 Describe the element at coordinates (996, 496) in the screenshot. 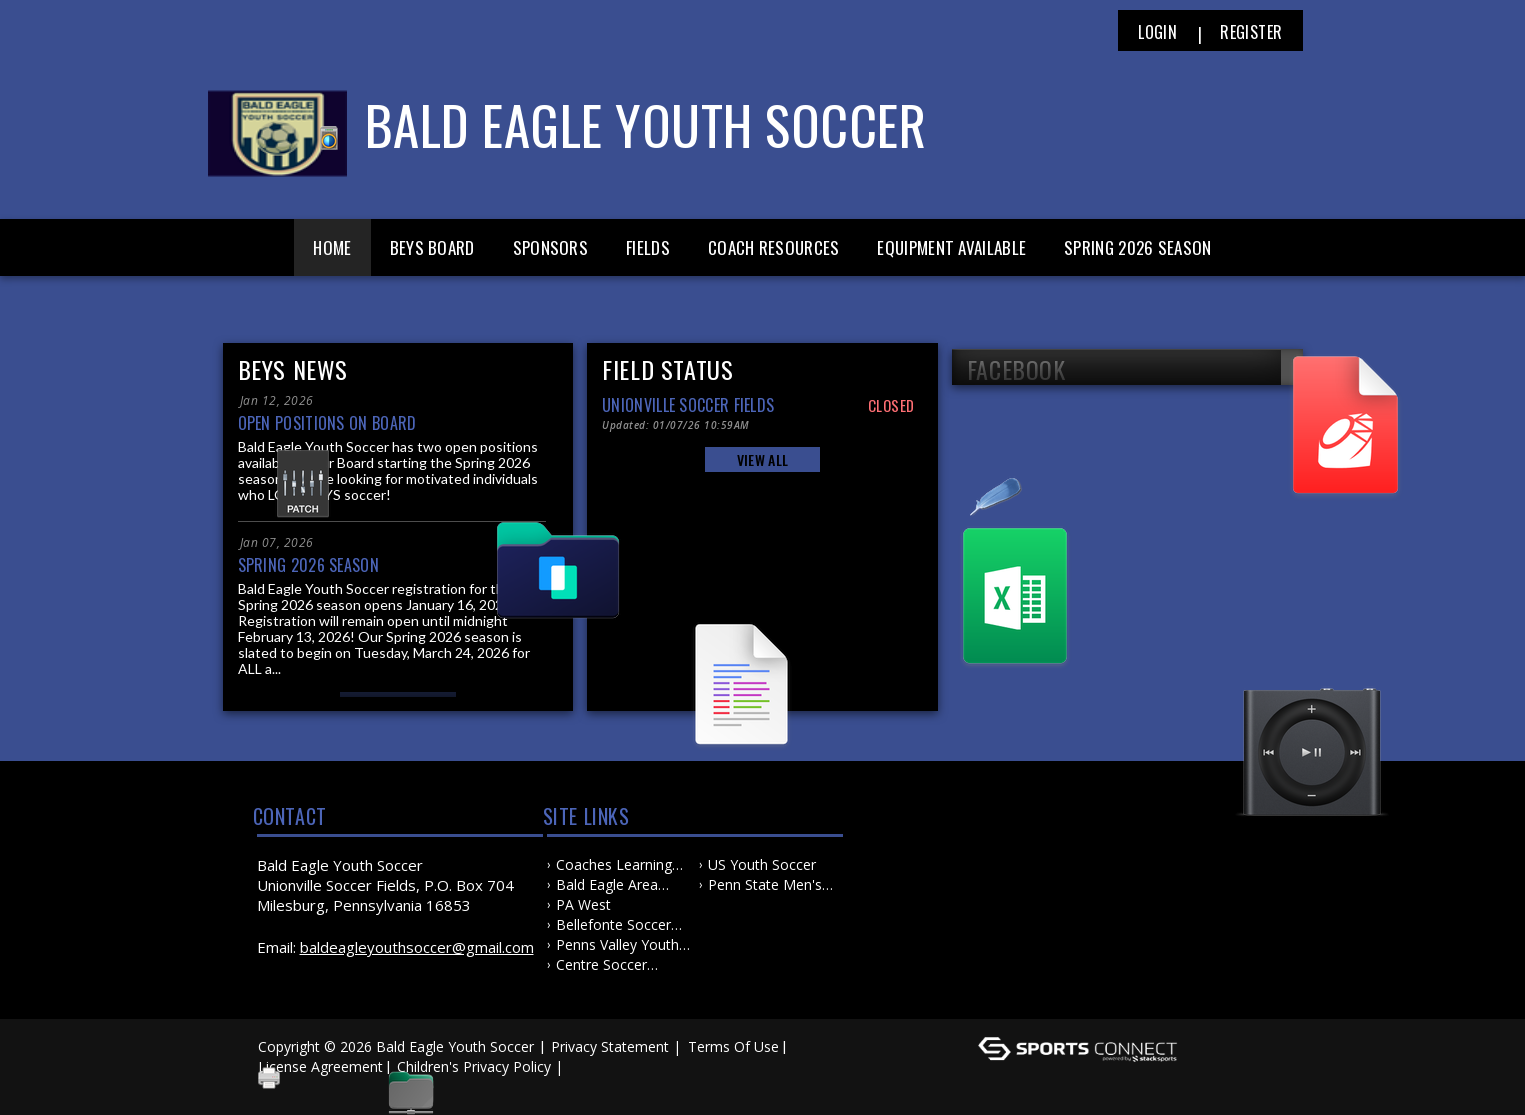

I see `launch the Tk GUI toolkit framework` at that location.